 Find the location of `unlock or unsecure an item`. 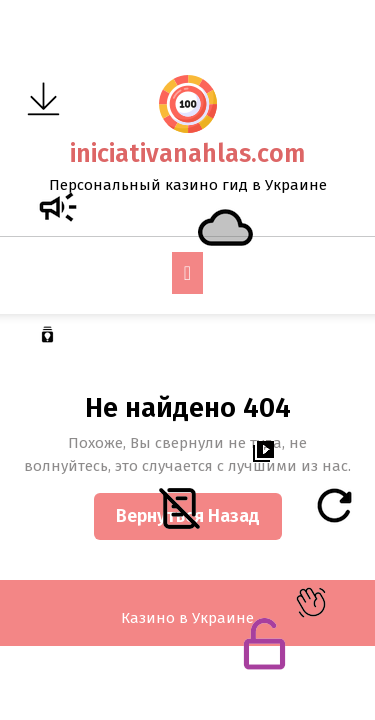

unlock or unsecure an item is located at coordinates (264, 645).